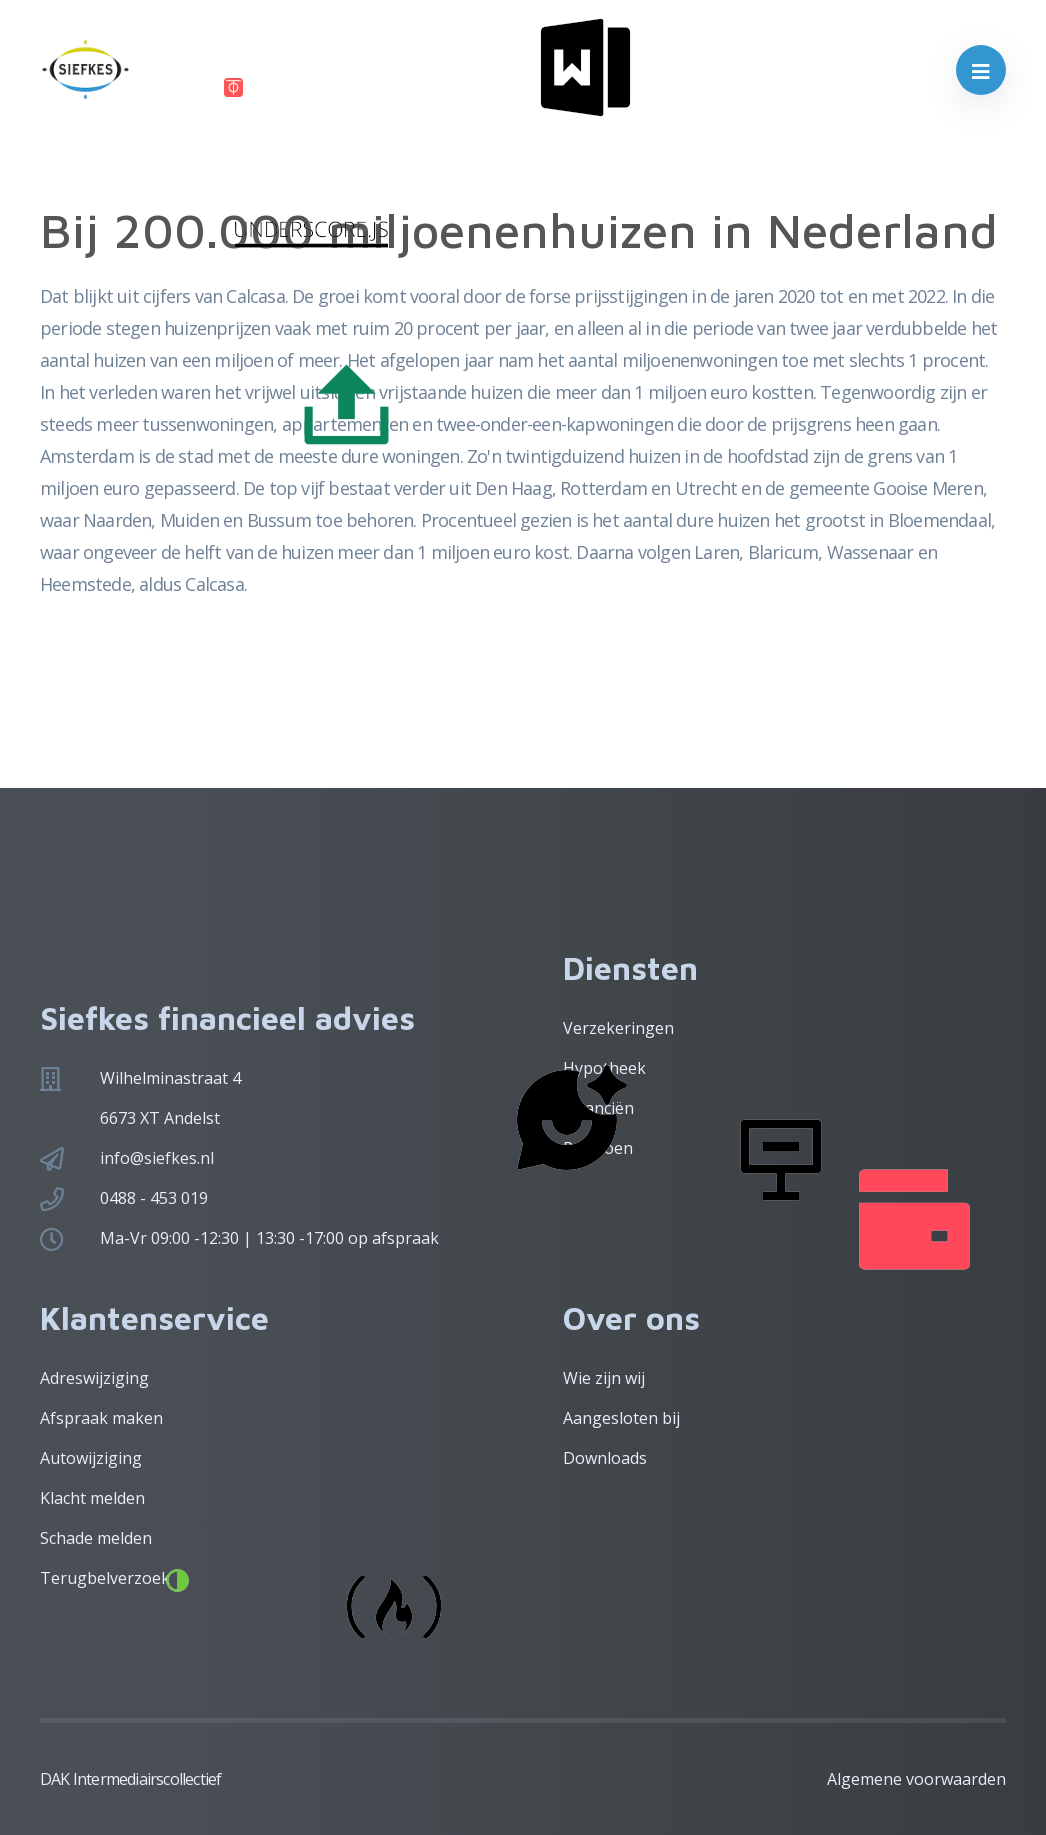 The image size is (1046, 1835). I want to click on indicates a reserved item or resource, so click(781, 1160).